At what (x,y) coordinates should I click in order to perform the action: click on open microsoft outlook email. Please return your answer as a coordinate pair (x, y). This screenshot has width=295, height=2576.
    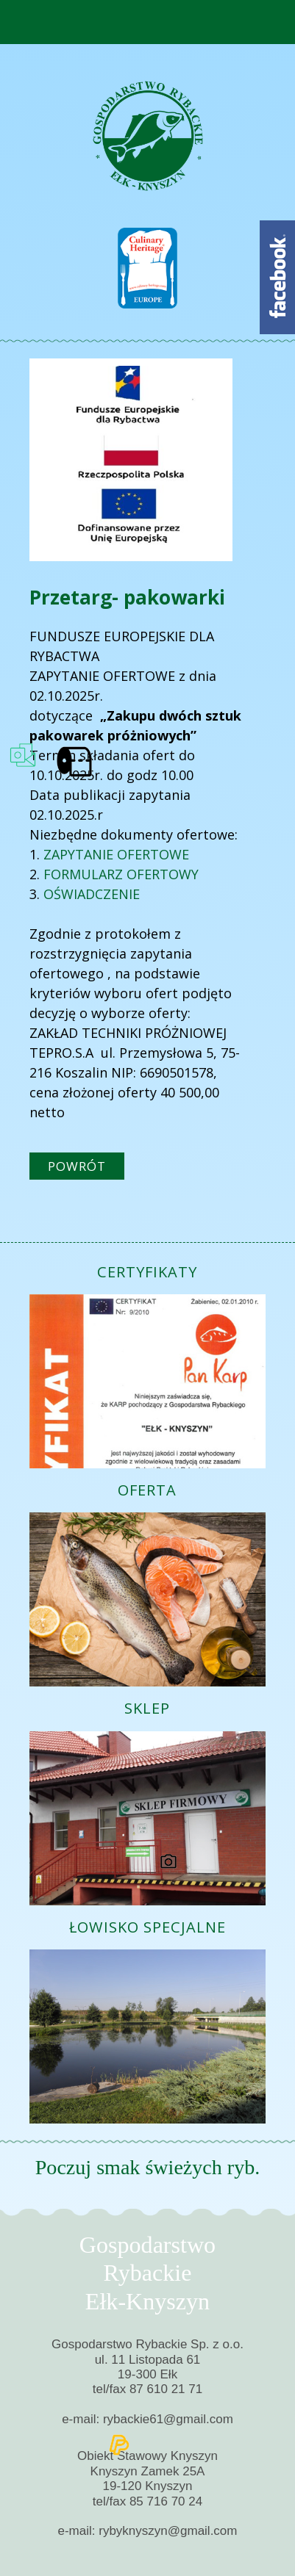
    Looking at the image, I should click on (23, 755).